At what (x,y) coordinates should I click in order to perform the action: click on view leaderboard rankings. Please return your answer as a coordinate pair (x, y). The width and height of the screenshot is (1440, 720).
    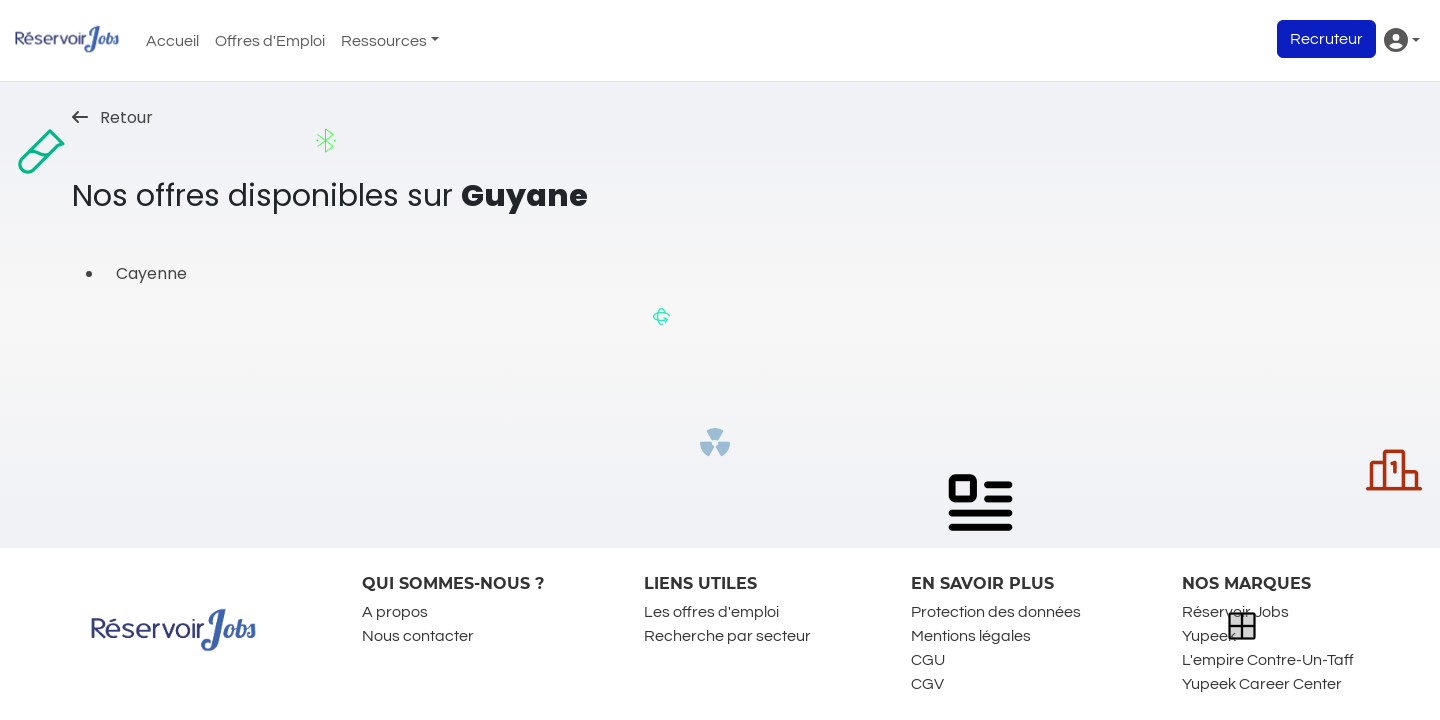
    Looking at the image, I should click on (1394, 470).